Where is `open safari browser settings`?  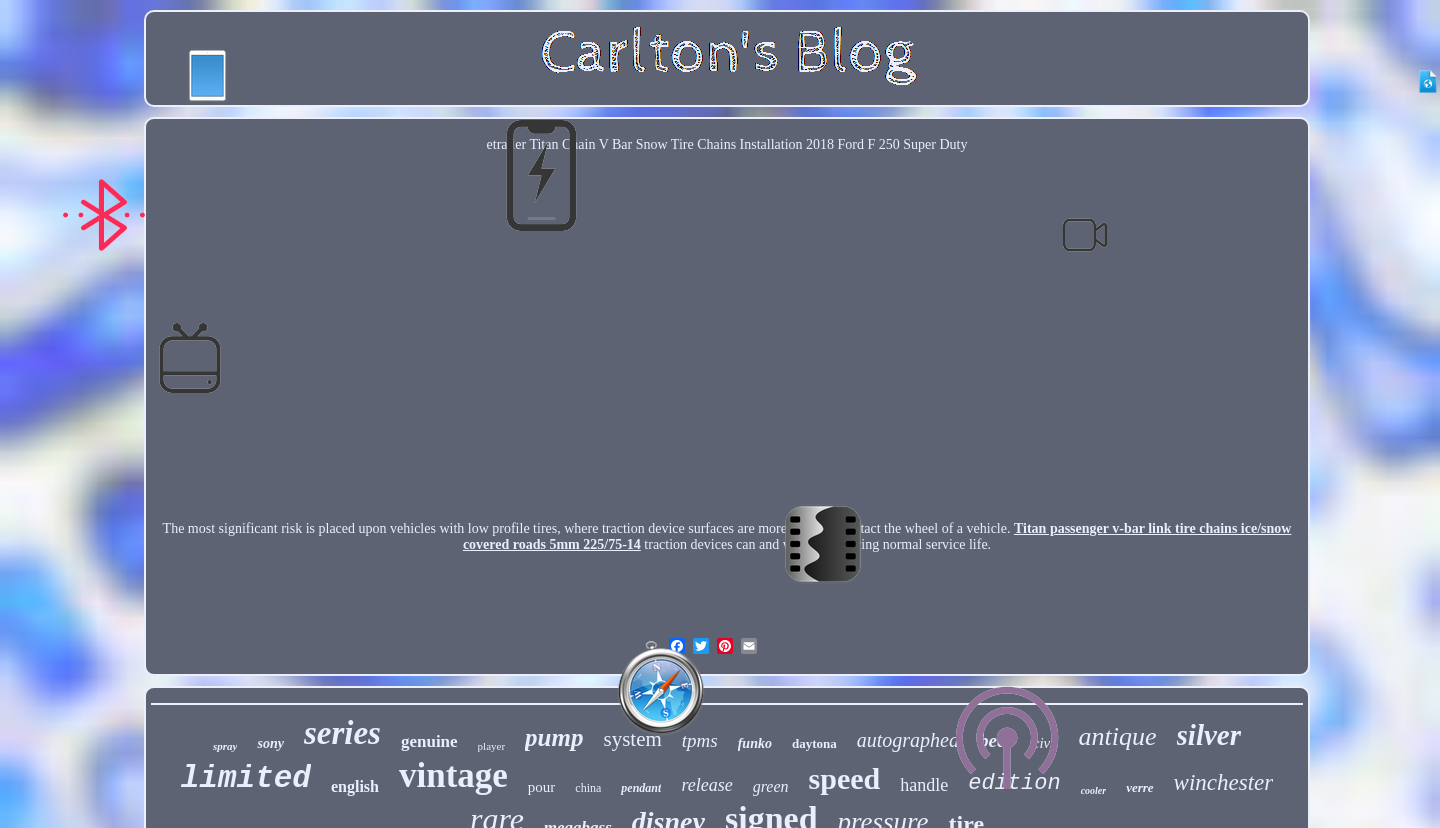
open safari browser settings is located at coordinates (661, 689).